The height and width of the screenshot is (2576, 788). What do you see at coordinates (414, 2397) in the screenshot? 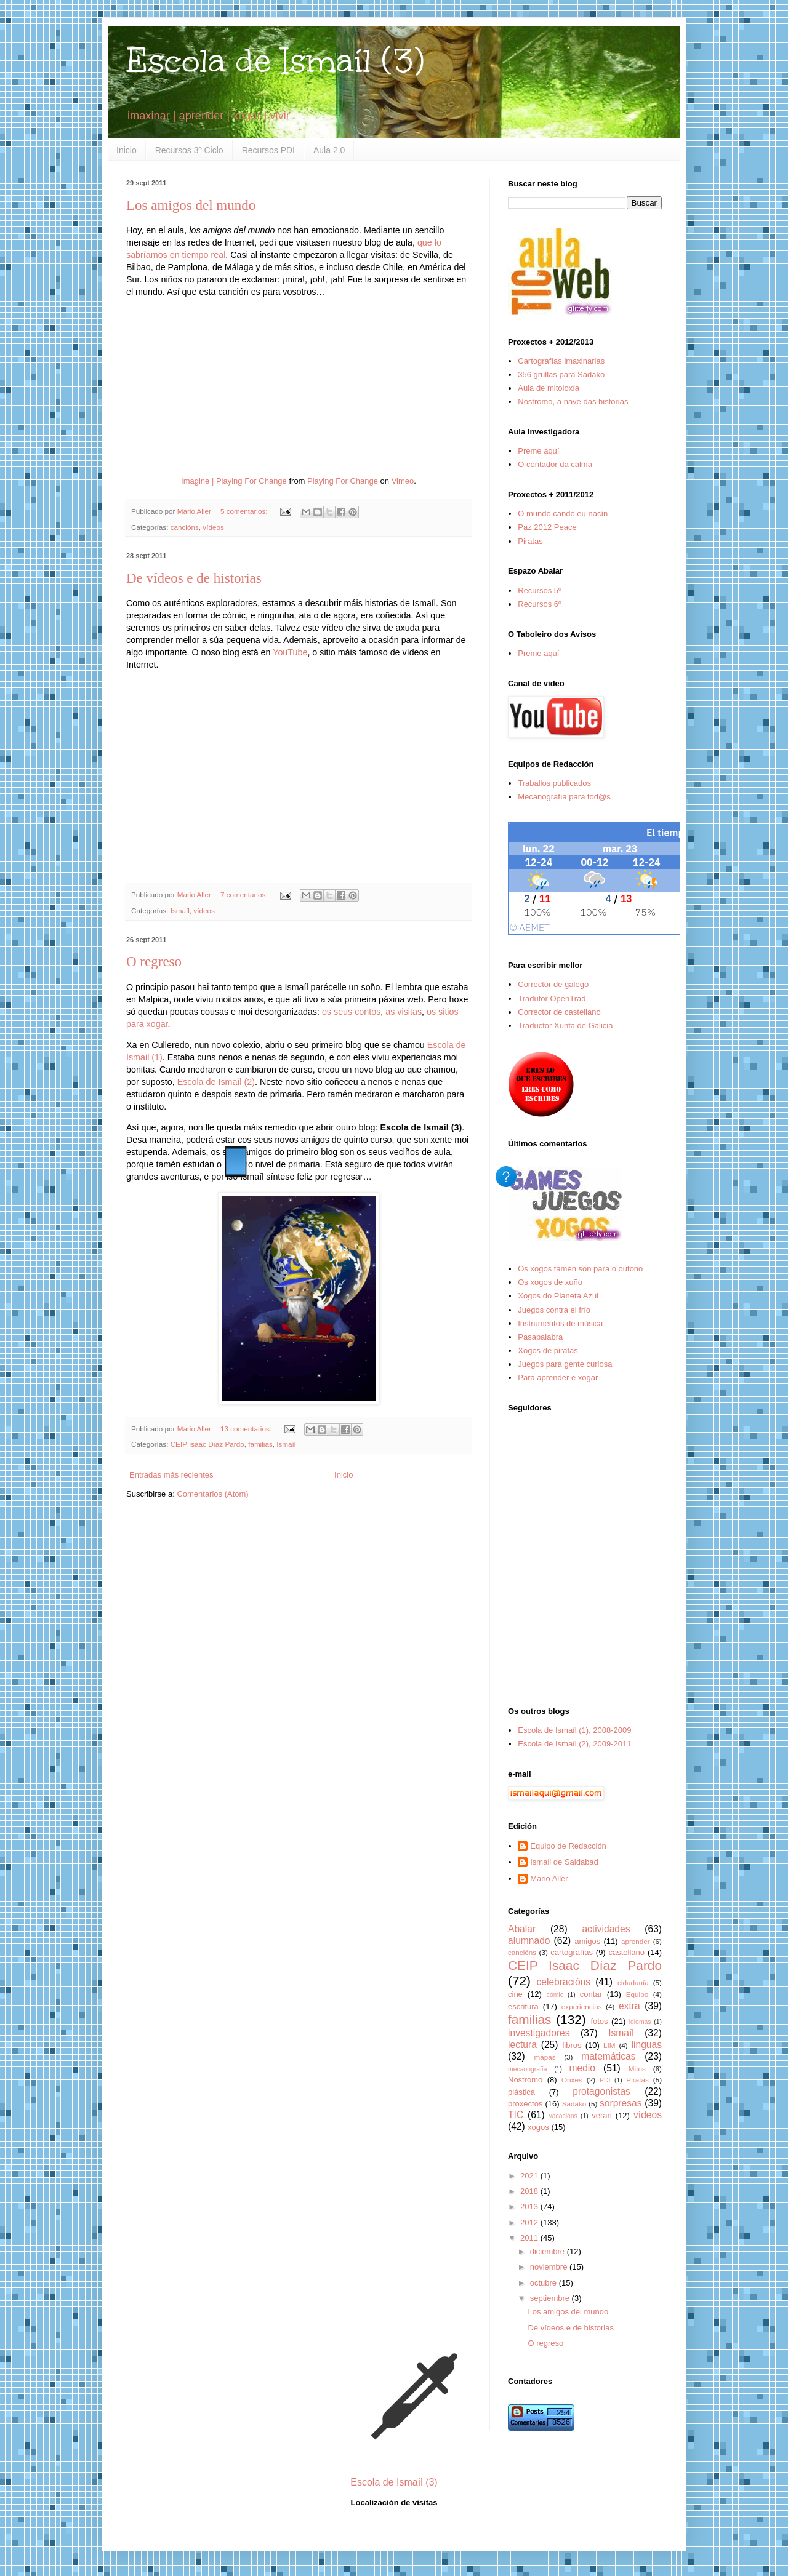
I see `open color picker tool` at bounding box center [414, 2397].